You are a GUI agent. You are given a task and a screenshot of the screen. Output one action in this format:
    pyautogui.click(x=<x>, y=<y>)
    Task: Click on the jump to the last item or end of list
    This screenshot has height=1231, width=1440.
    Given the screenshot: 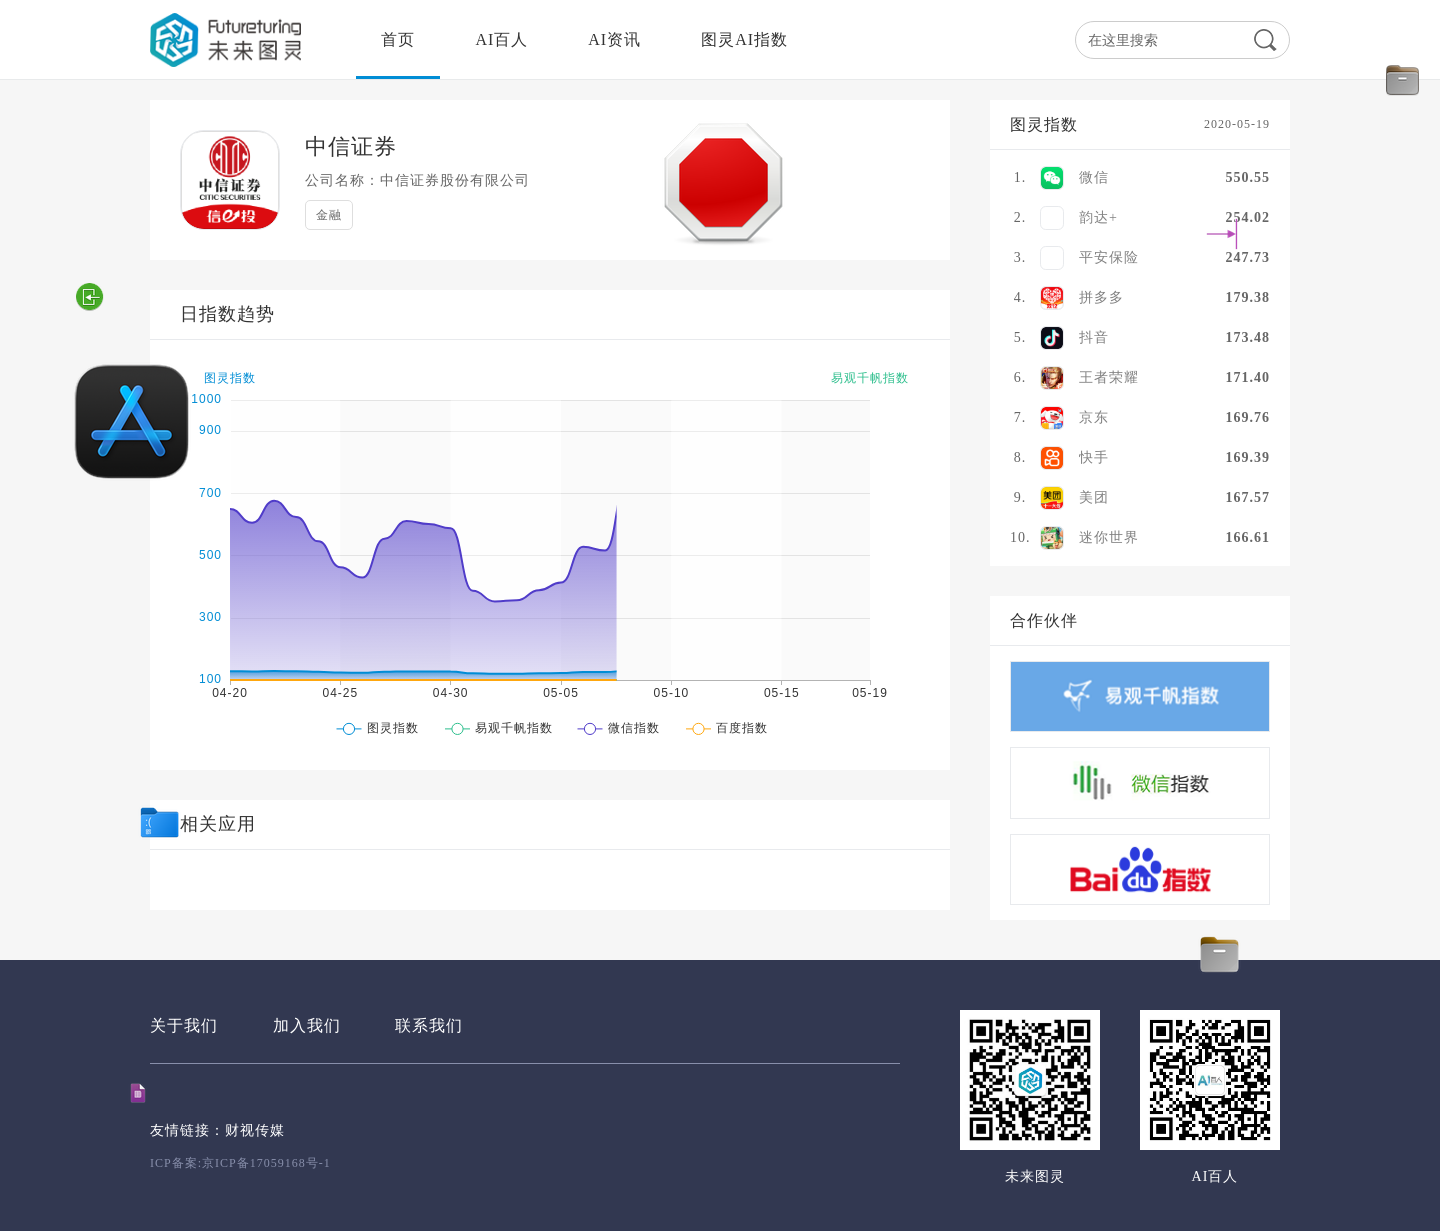 What is the action you would take?
    pyautogui.click(x=1222, y=234)
    